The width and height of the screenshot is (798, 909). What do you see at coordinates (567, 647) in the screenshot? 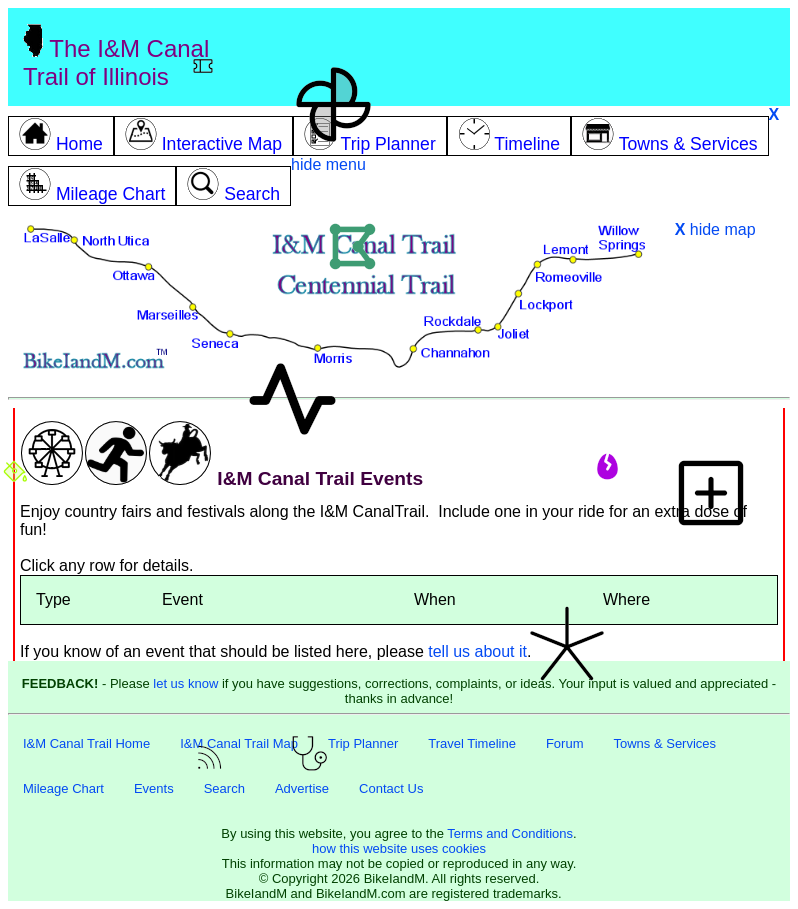
I see `indicates a required field in a form` at bounding box center [567, 647].